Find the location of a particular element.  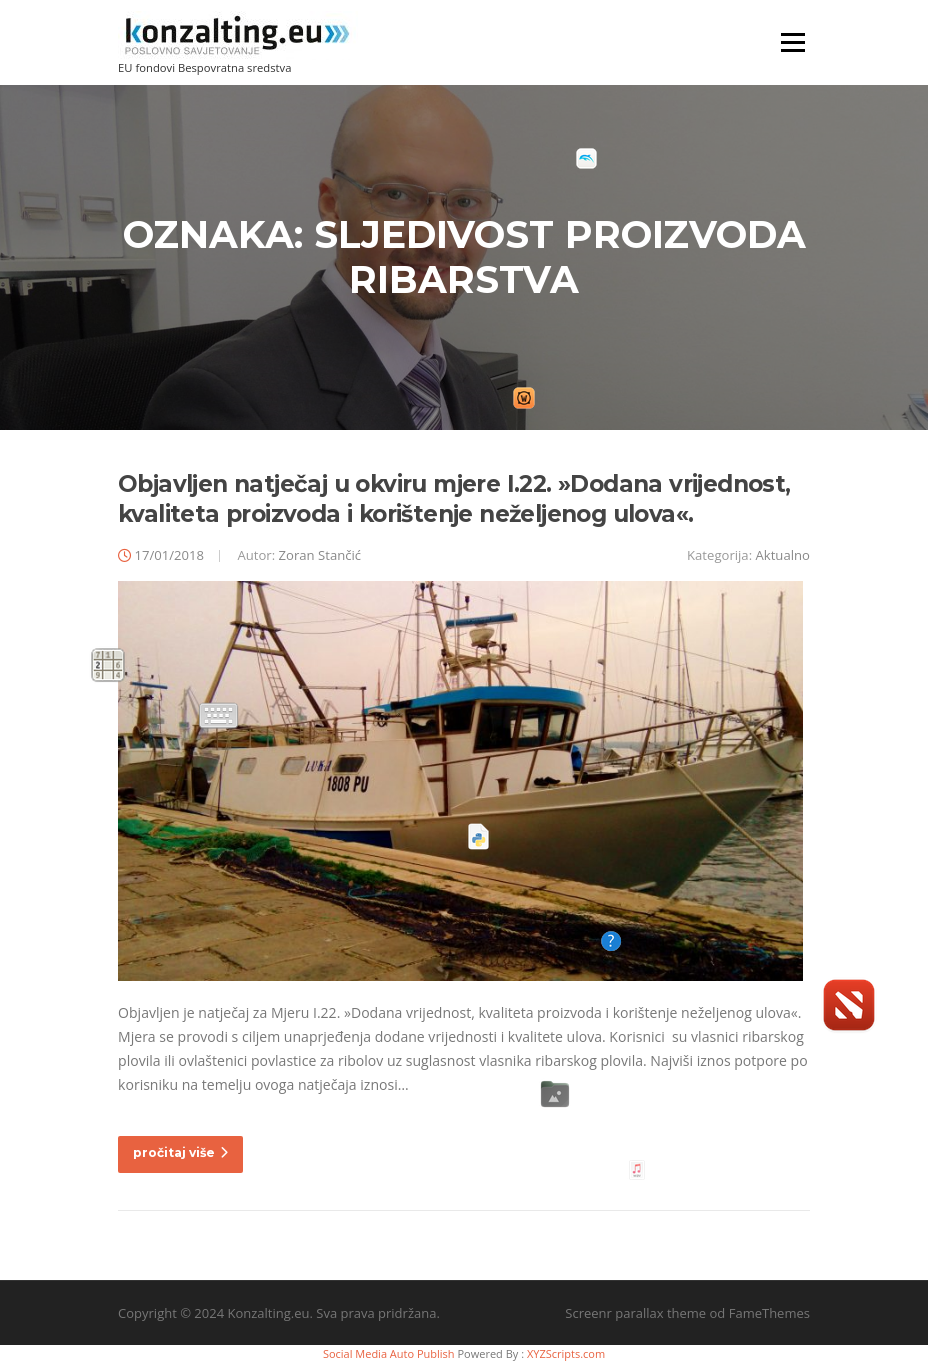

an audio file in wav format is located at coordinates (637, 1170).